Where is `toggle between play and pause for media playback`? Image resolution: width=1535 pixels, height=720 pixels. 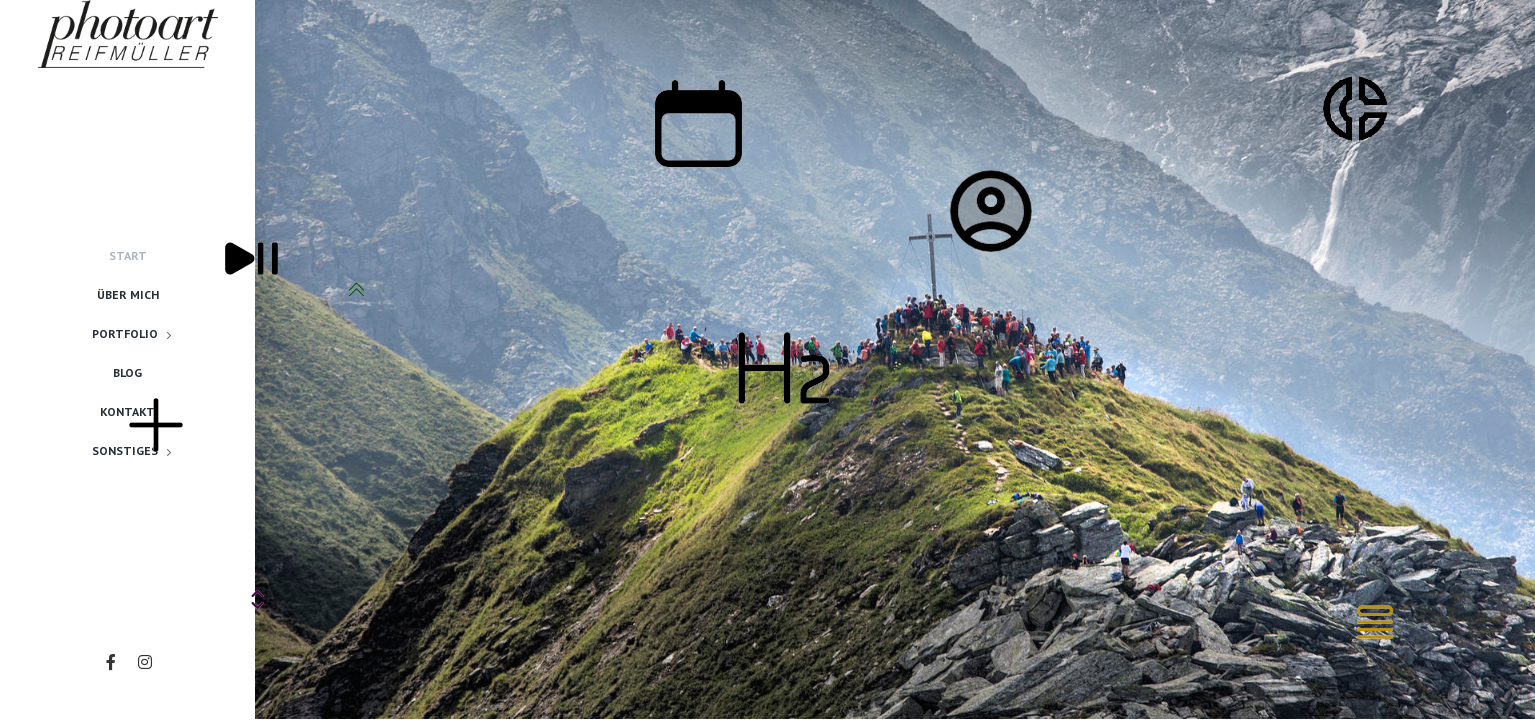
toggle between play and pause for media playback is located at coordinates (251, 256).